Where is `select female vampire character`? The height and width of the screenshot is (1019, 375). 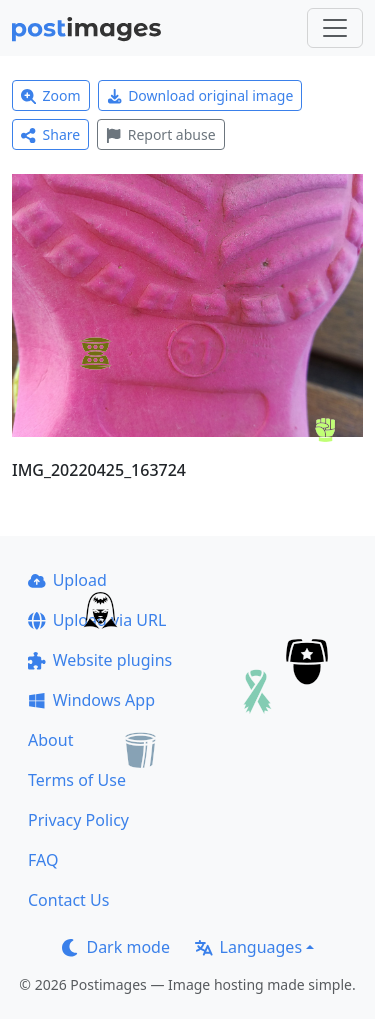 select female vampire character is located at coordinates (100, 610).